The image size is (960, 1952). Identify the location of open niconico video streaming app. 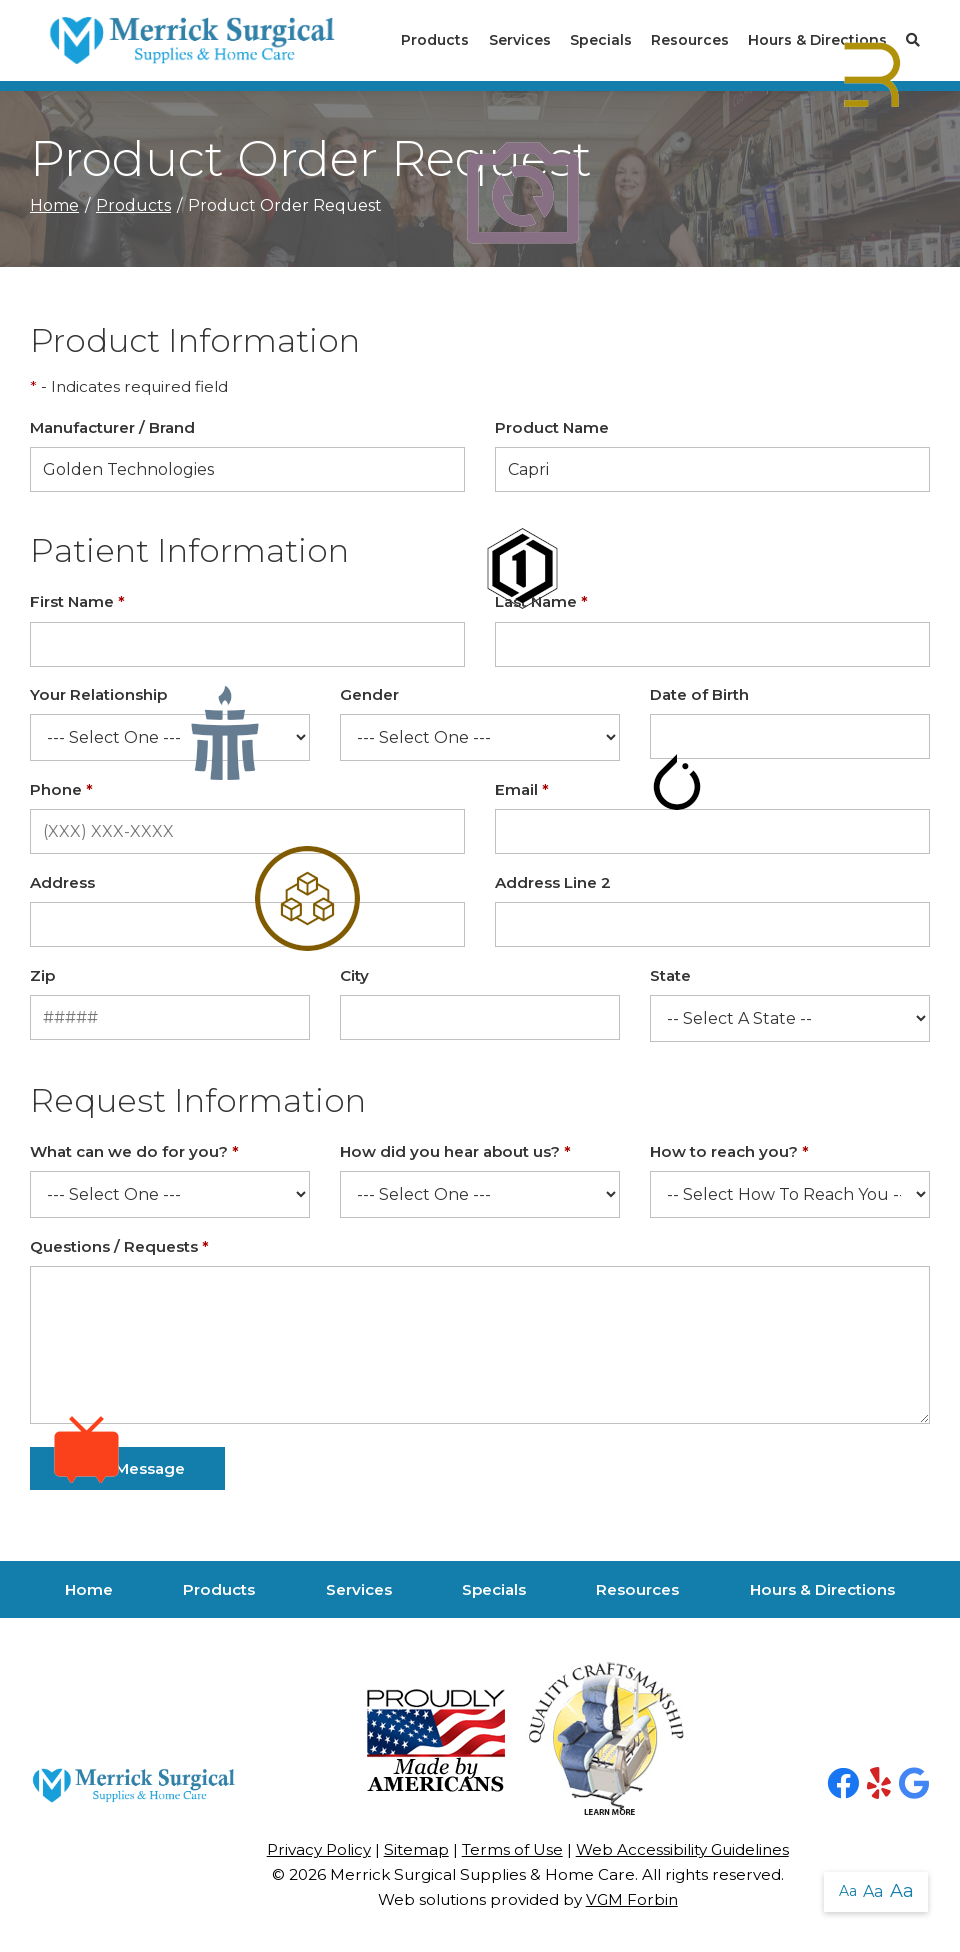
(86, 1449).